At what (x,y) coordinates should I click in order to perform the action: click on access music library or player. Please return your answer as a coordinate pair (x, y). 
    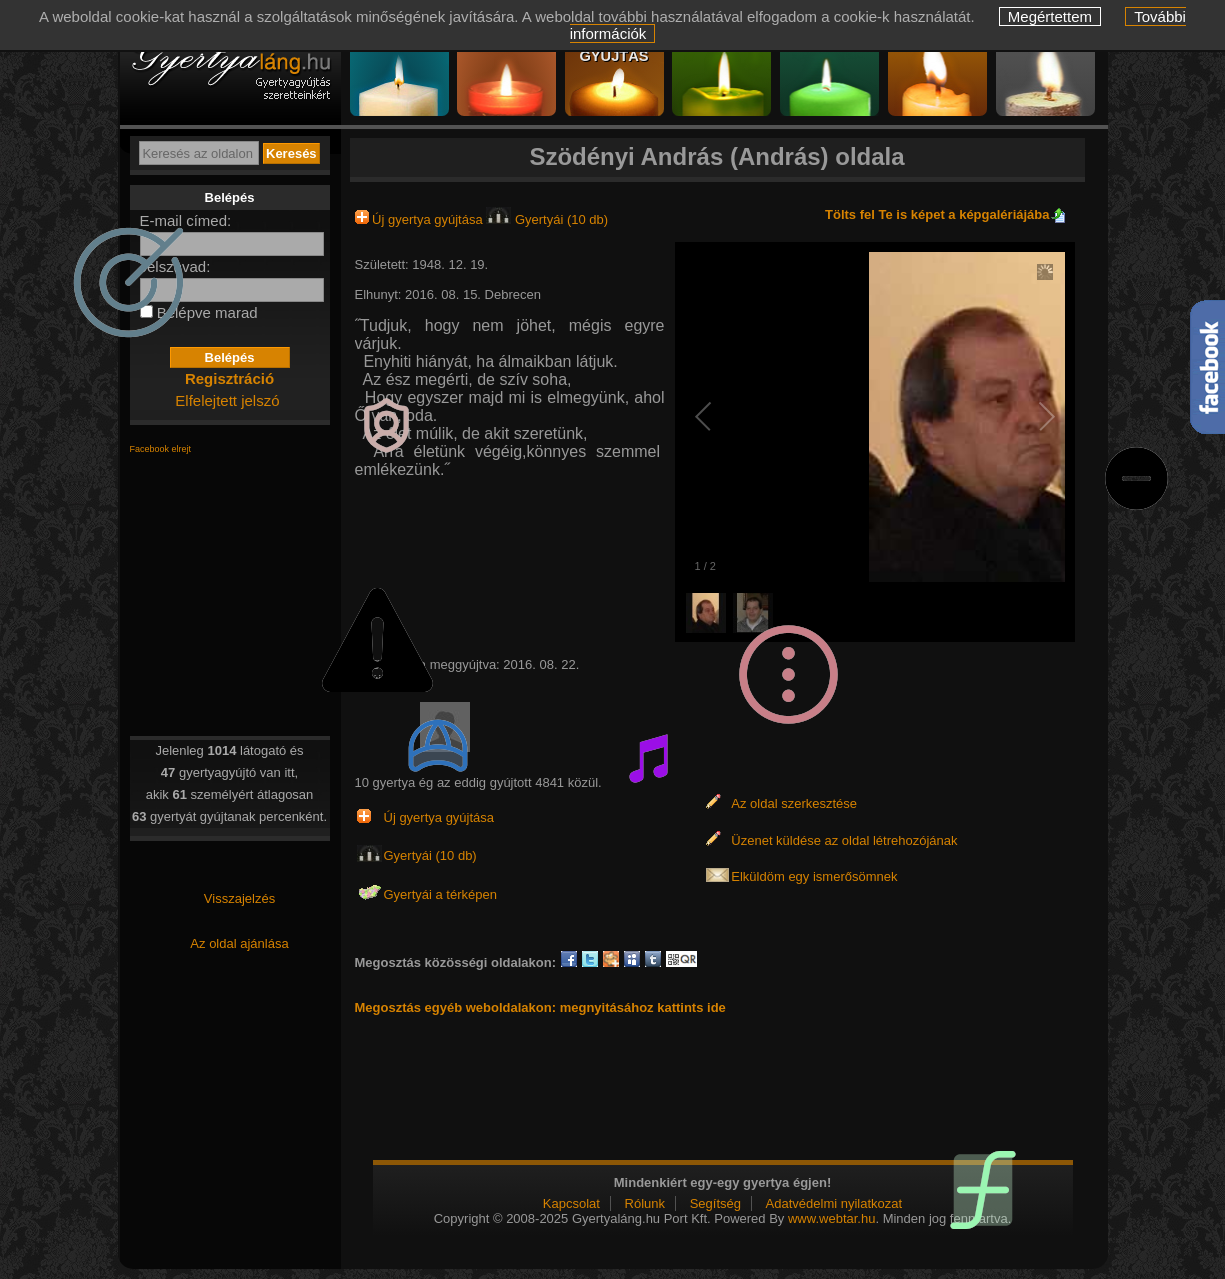
    Looking at the image, I should click on (648, 758).